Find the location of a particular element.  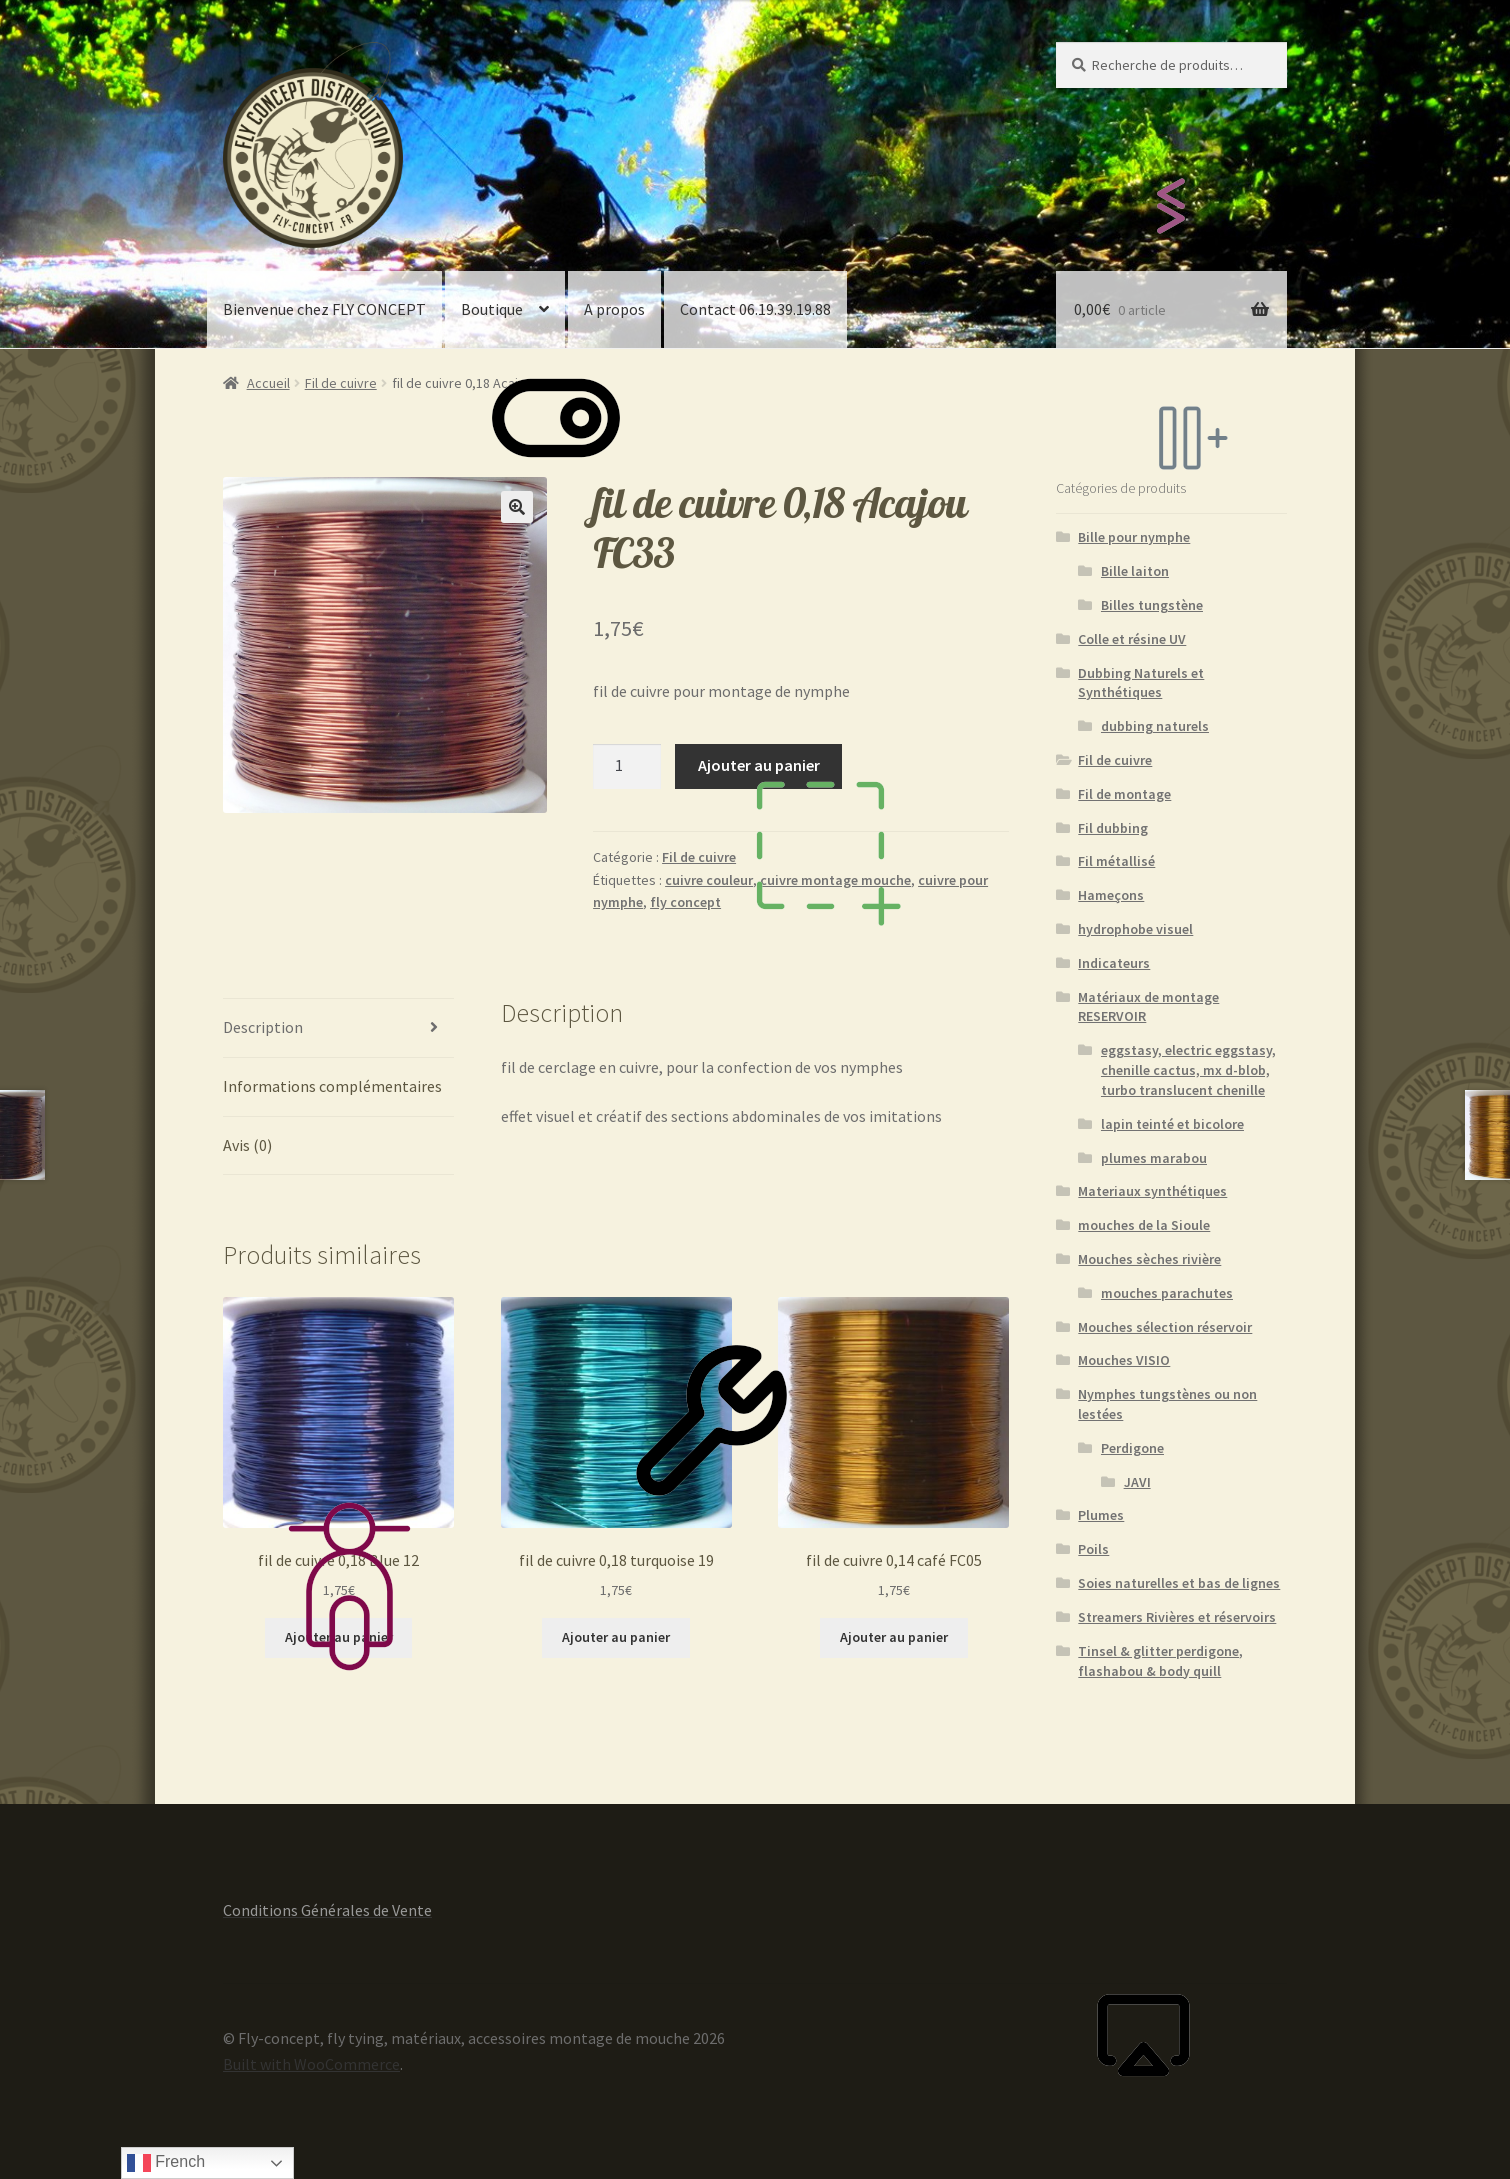

stream content to an external display is located at coordinates (1143, 2033).